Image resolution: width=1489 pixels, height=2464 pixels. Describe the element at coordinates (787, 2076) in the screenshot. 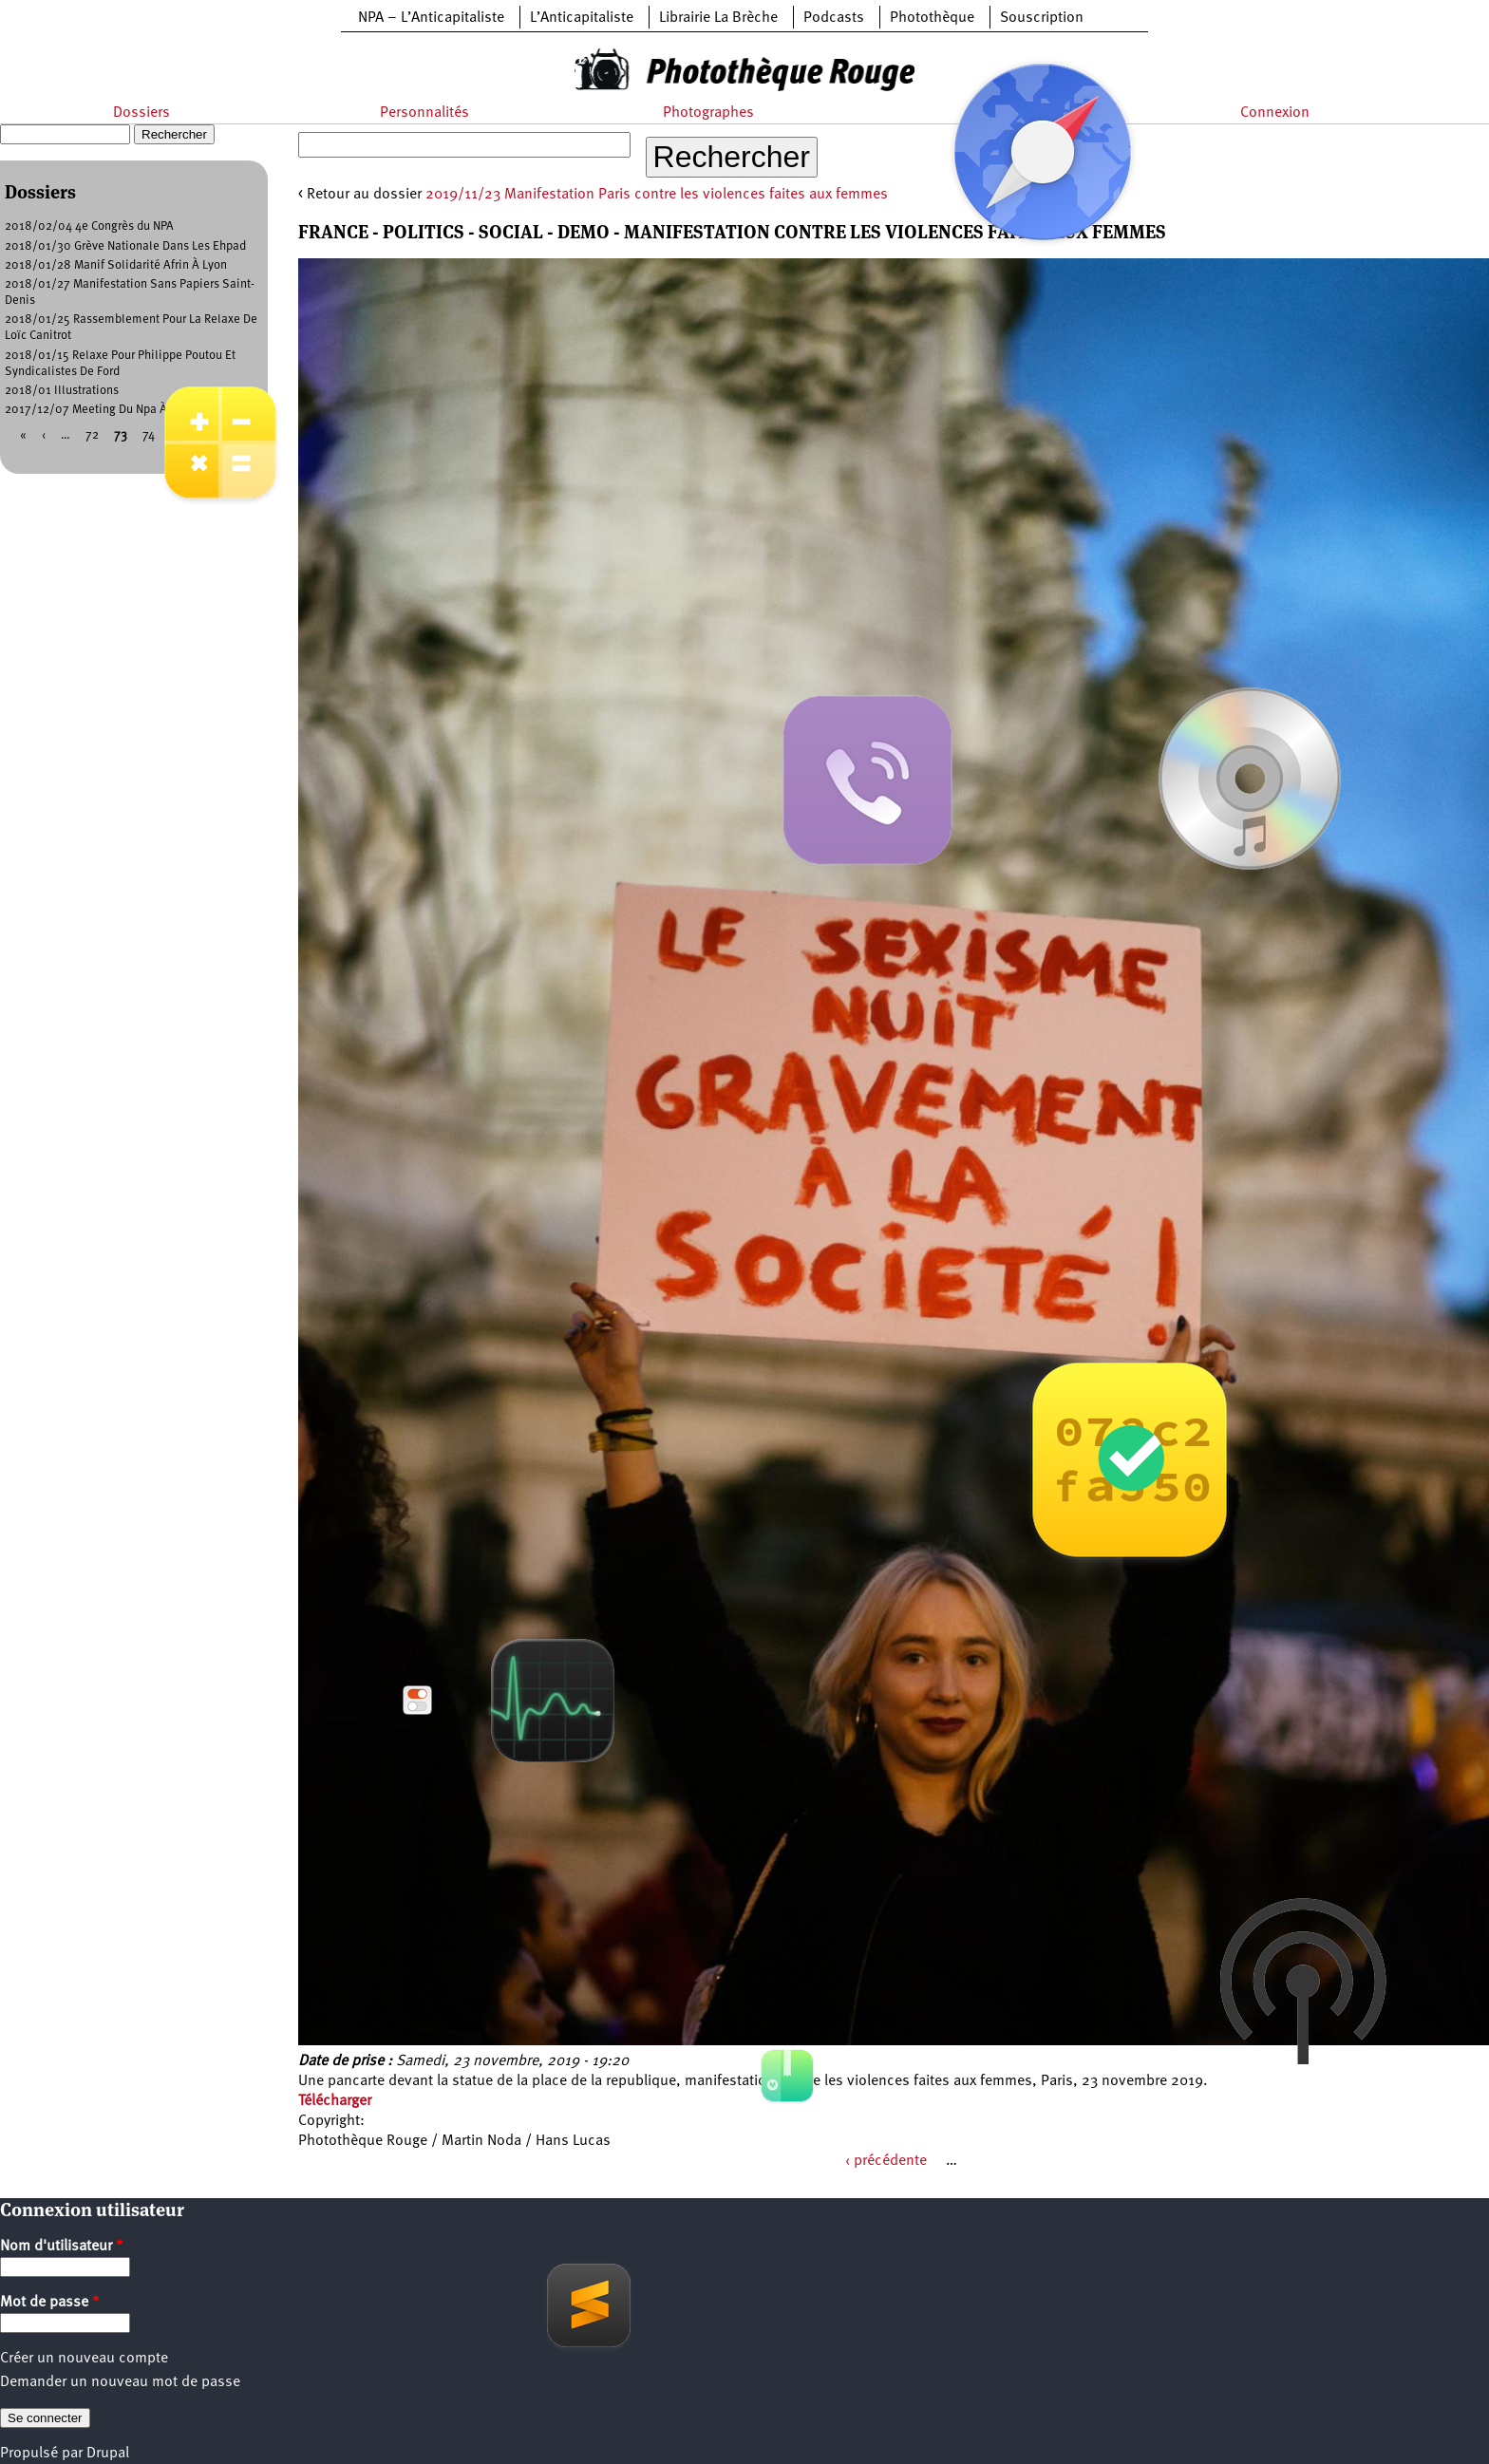

I see `open yast software group manager` at that location.